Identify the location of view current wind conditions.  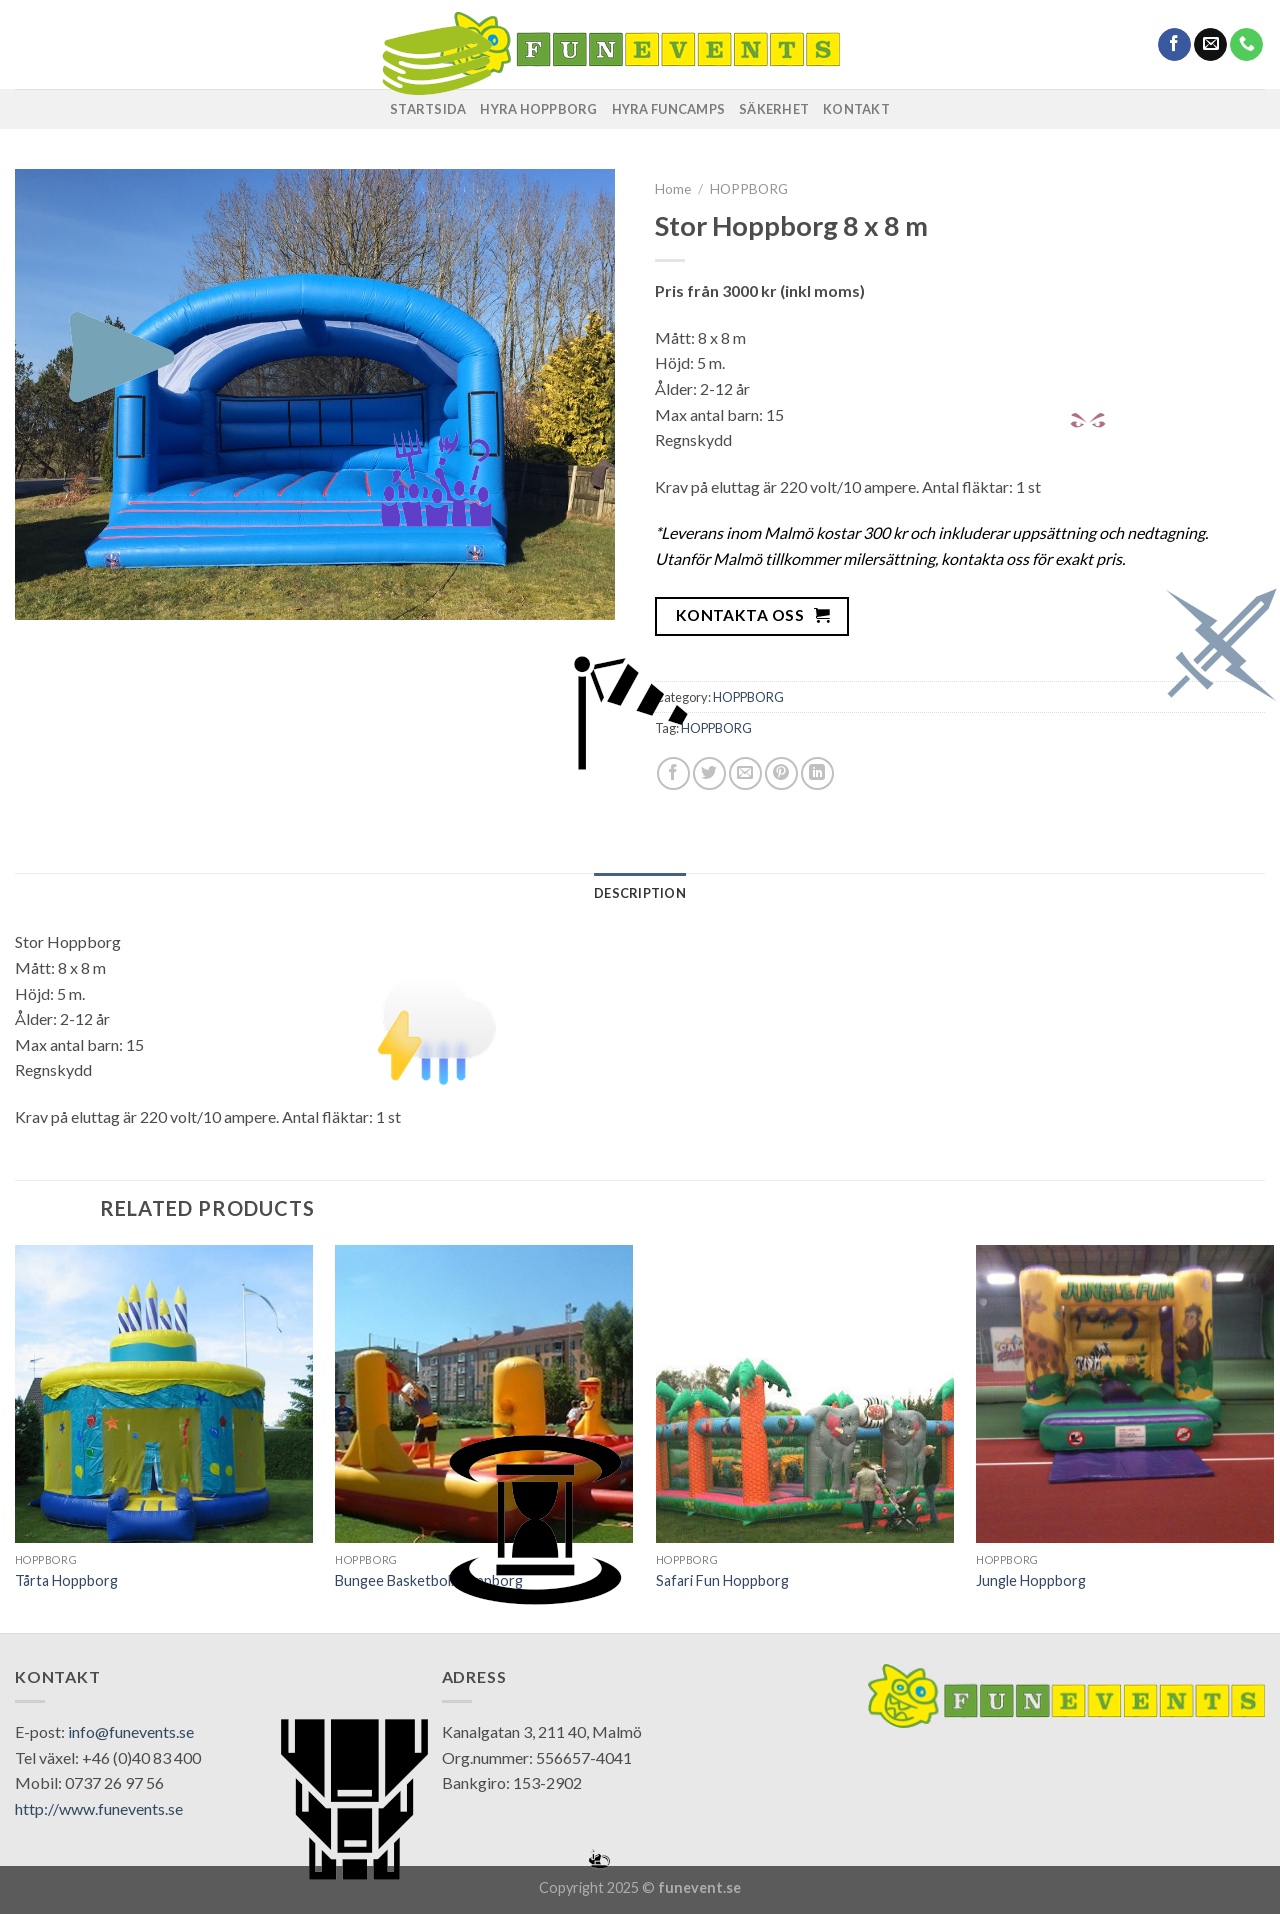
(631, 713).